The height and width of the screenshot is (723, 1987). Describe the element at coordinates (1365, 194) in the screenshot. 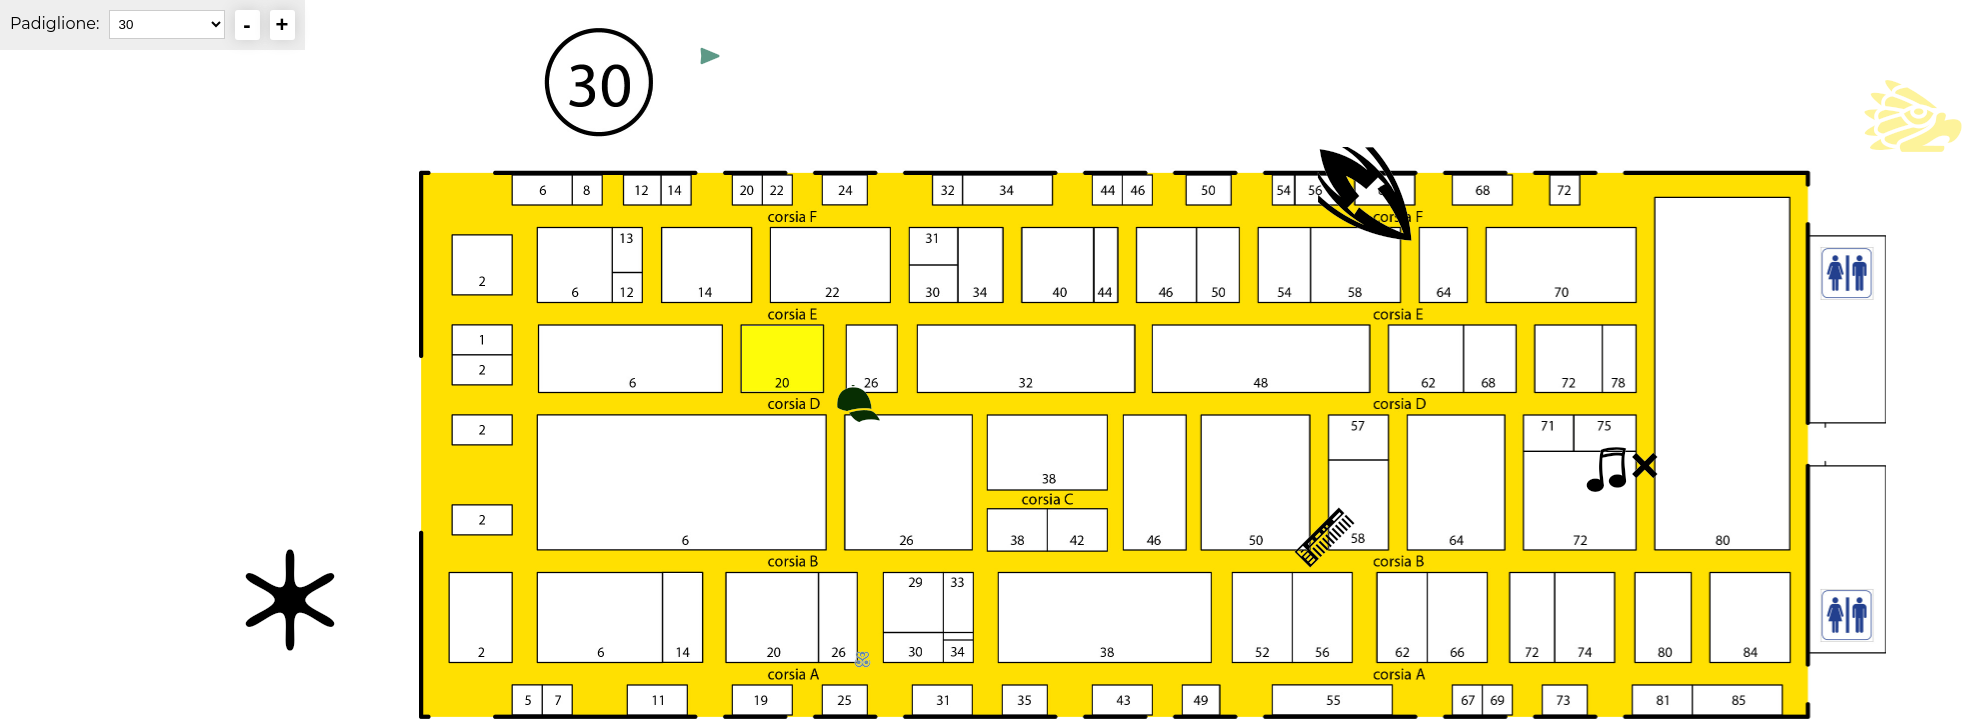

I see `throw or launch a dagger attack` at that location.